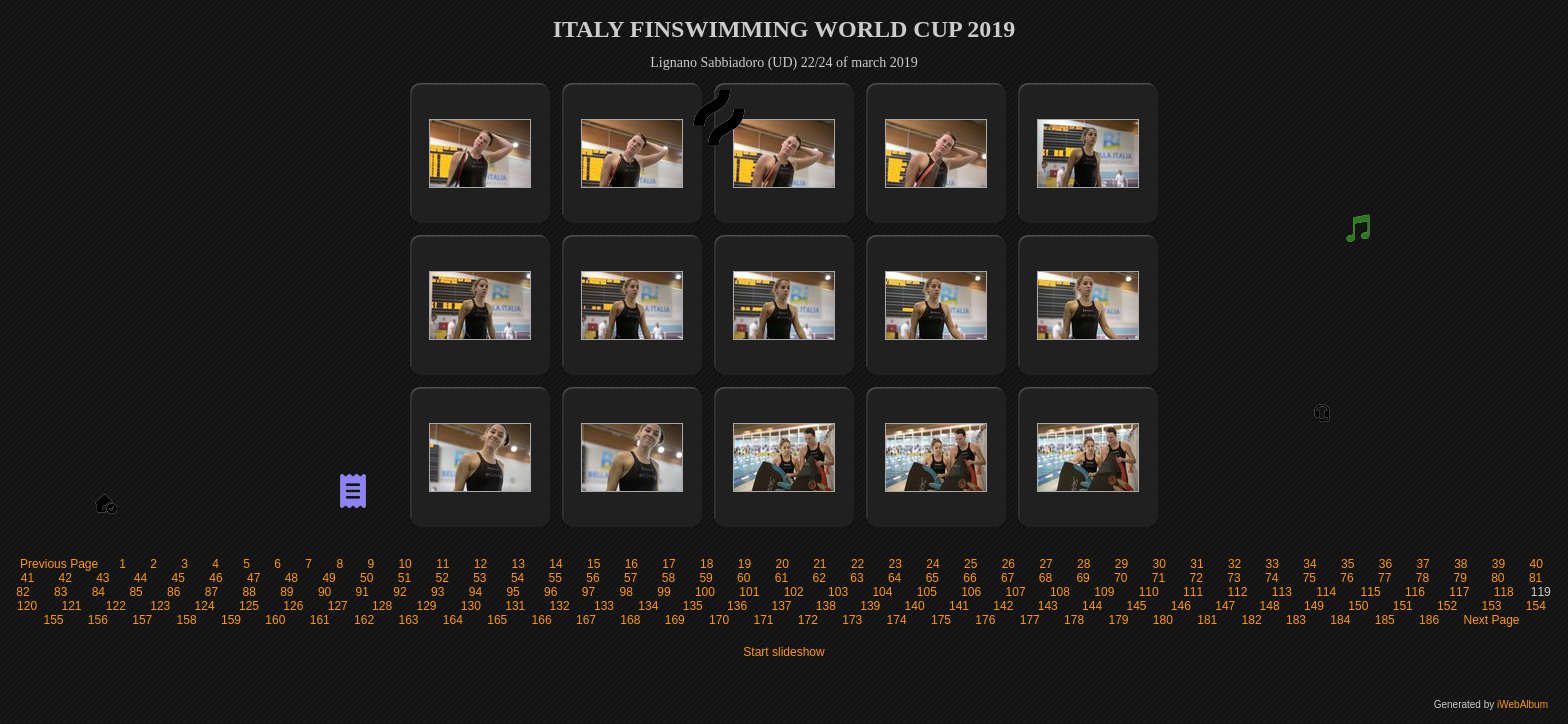 Image resolution: width=1568 pixels, height=724 pixels. I want to click on contact customer support, so click(1322, 413).